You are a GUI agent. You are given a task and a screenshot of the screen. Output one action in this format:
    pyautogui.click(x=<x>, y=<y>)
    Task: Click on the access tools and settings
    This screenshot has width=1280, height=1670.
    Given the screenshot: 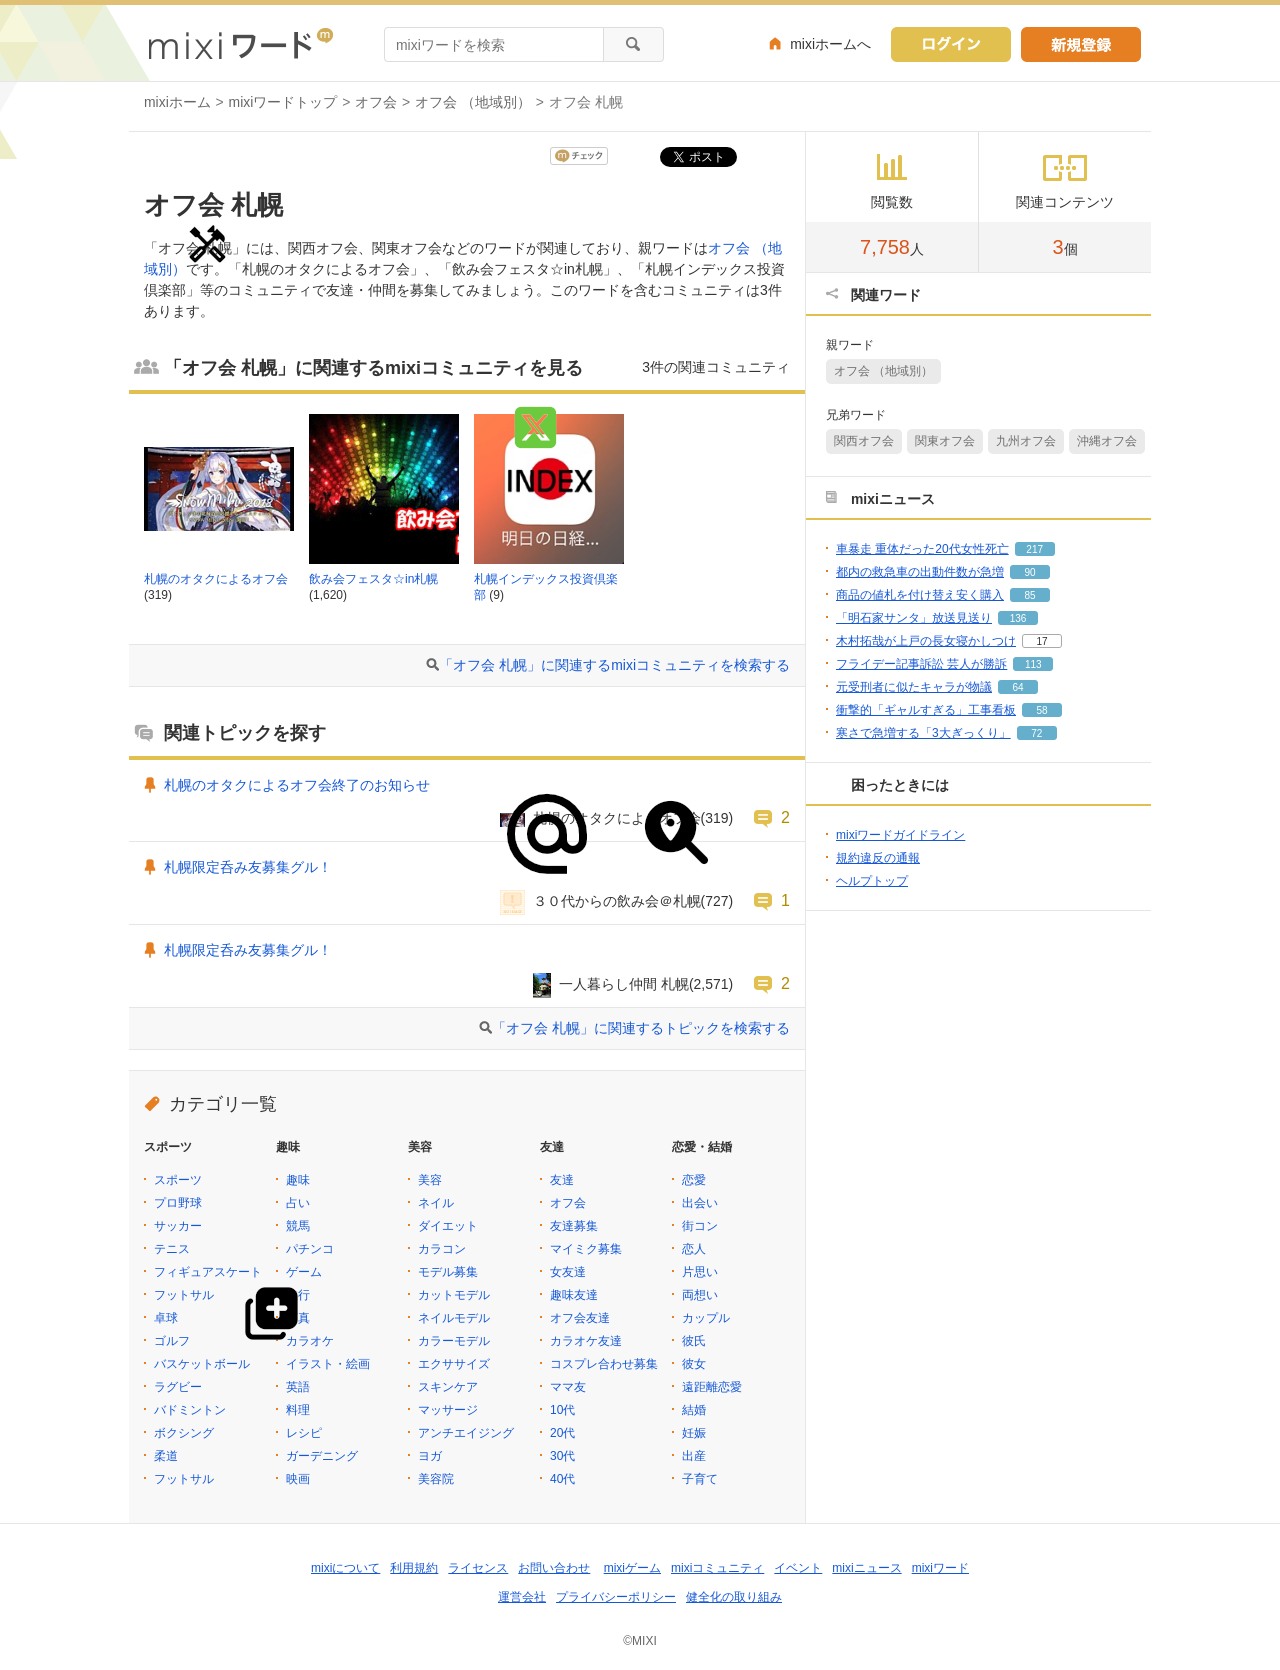 What is the action you would take?
    pyautogui.click(x=207, y=244)
    